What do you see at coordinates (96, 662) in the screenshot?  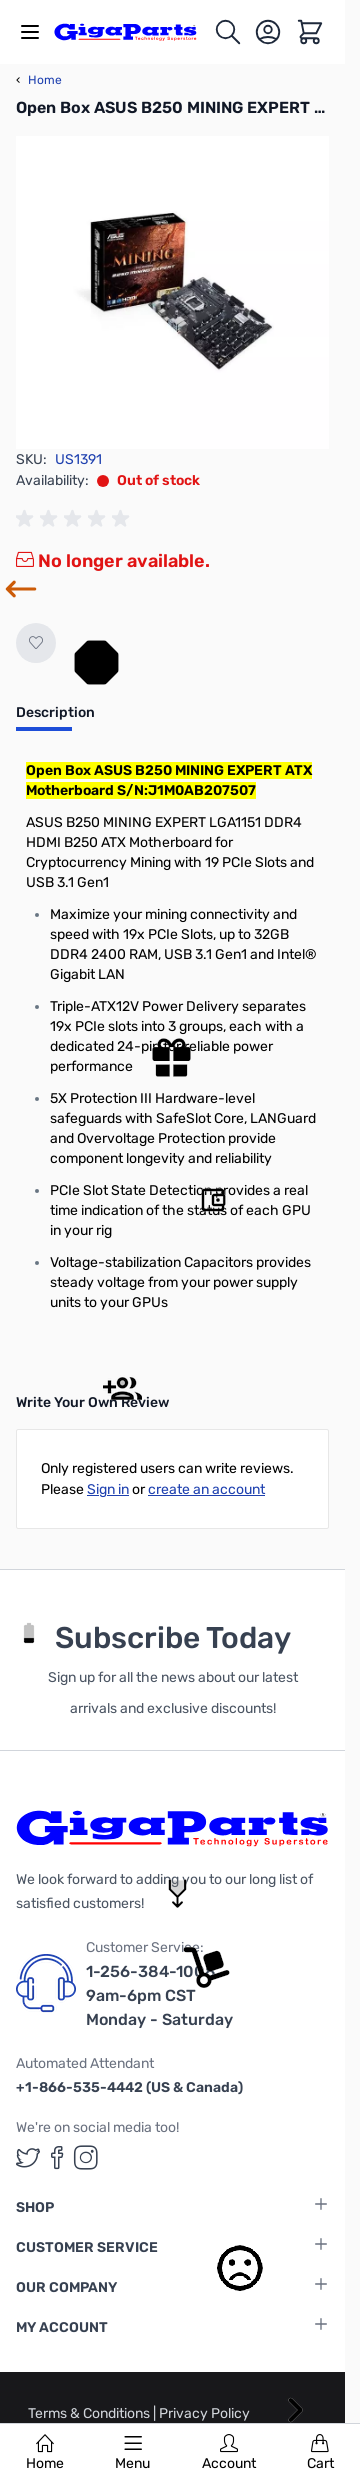 I see `indicates a stop or blocking action` at bounding box center [96, 662].